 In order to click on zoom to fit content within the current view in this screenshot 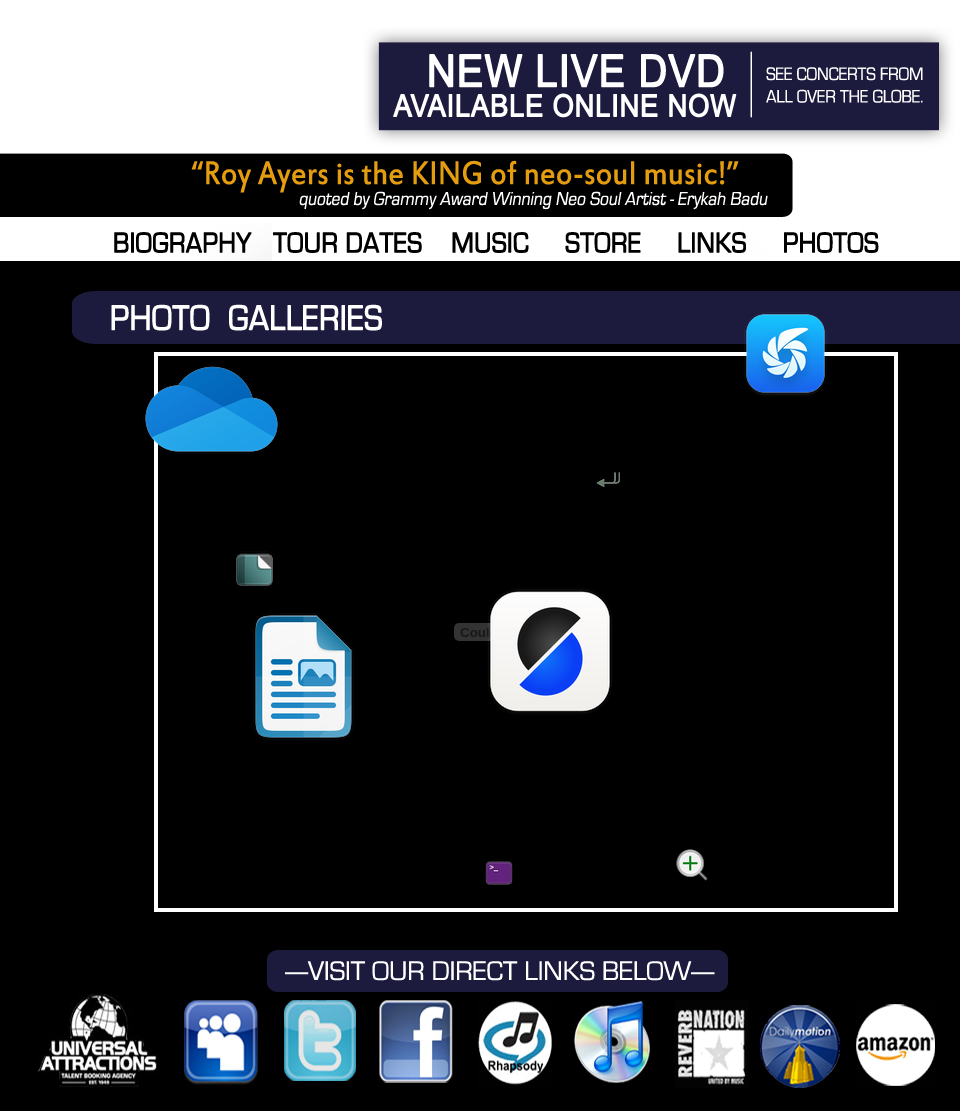, I will do `click(692, 865)`.